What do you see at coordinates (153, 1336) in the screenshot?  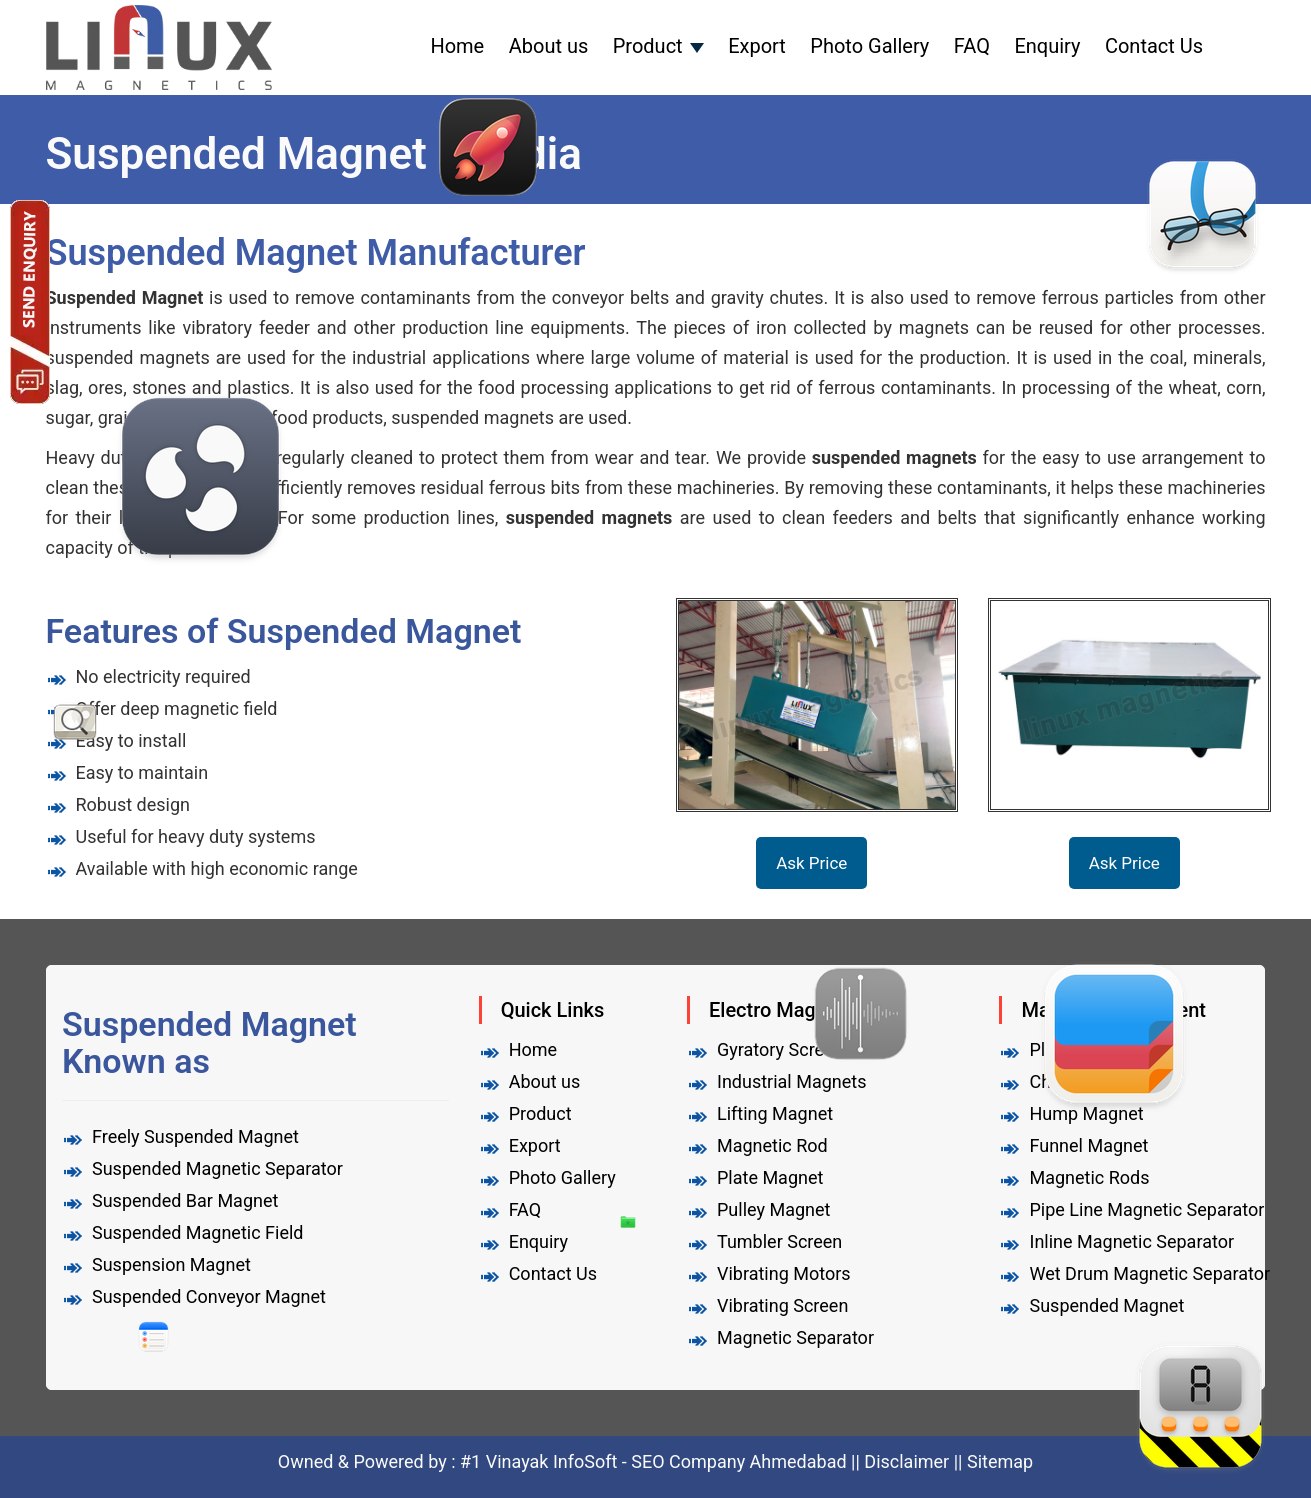 I see `open the basket notes or list-taking app` at bounding box center [153, 1336].